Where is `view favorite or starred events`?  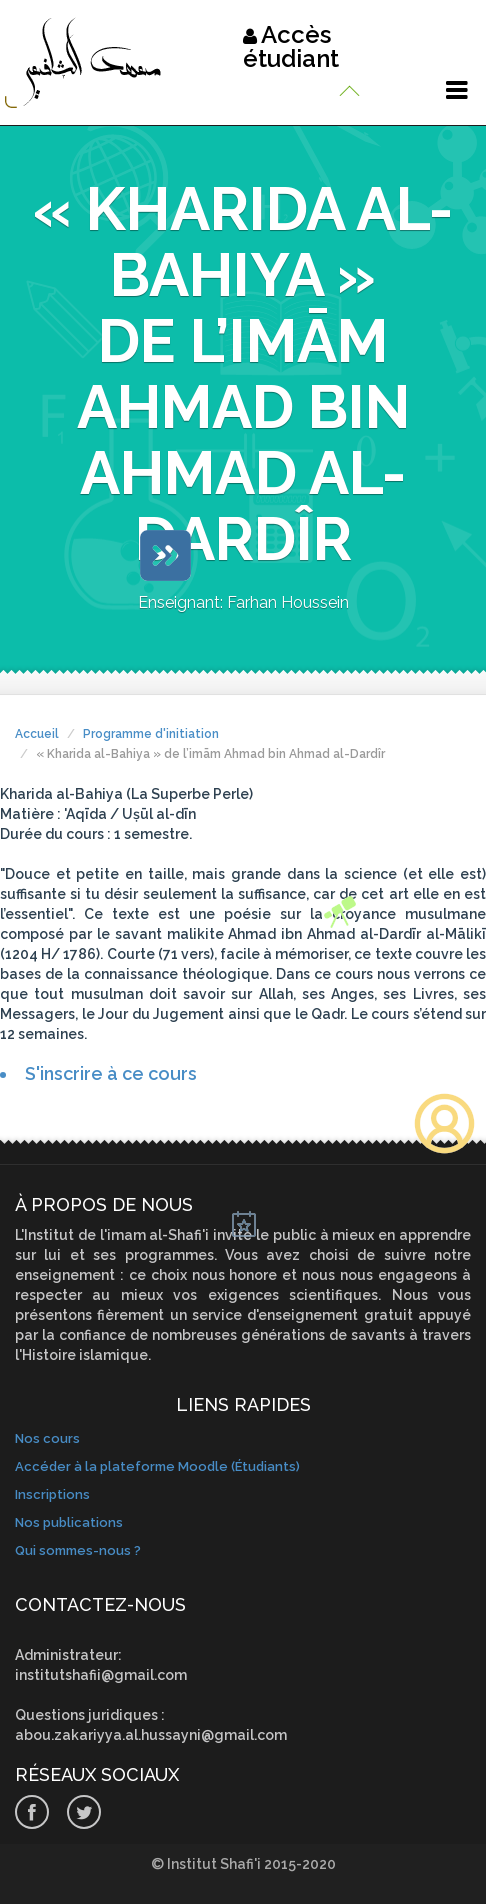
view favorite or starred events is located at coordinates (244, 1225).